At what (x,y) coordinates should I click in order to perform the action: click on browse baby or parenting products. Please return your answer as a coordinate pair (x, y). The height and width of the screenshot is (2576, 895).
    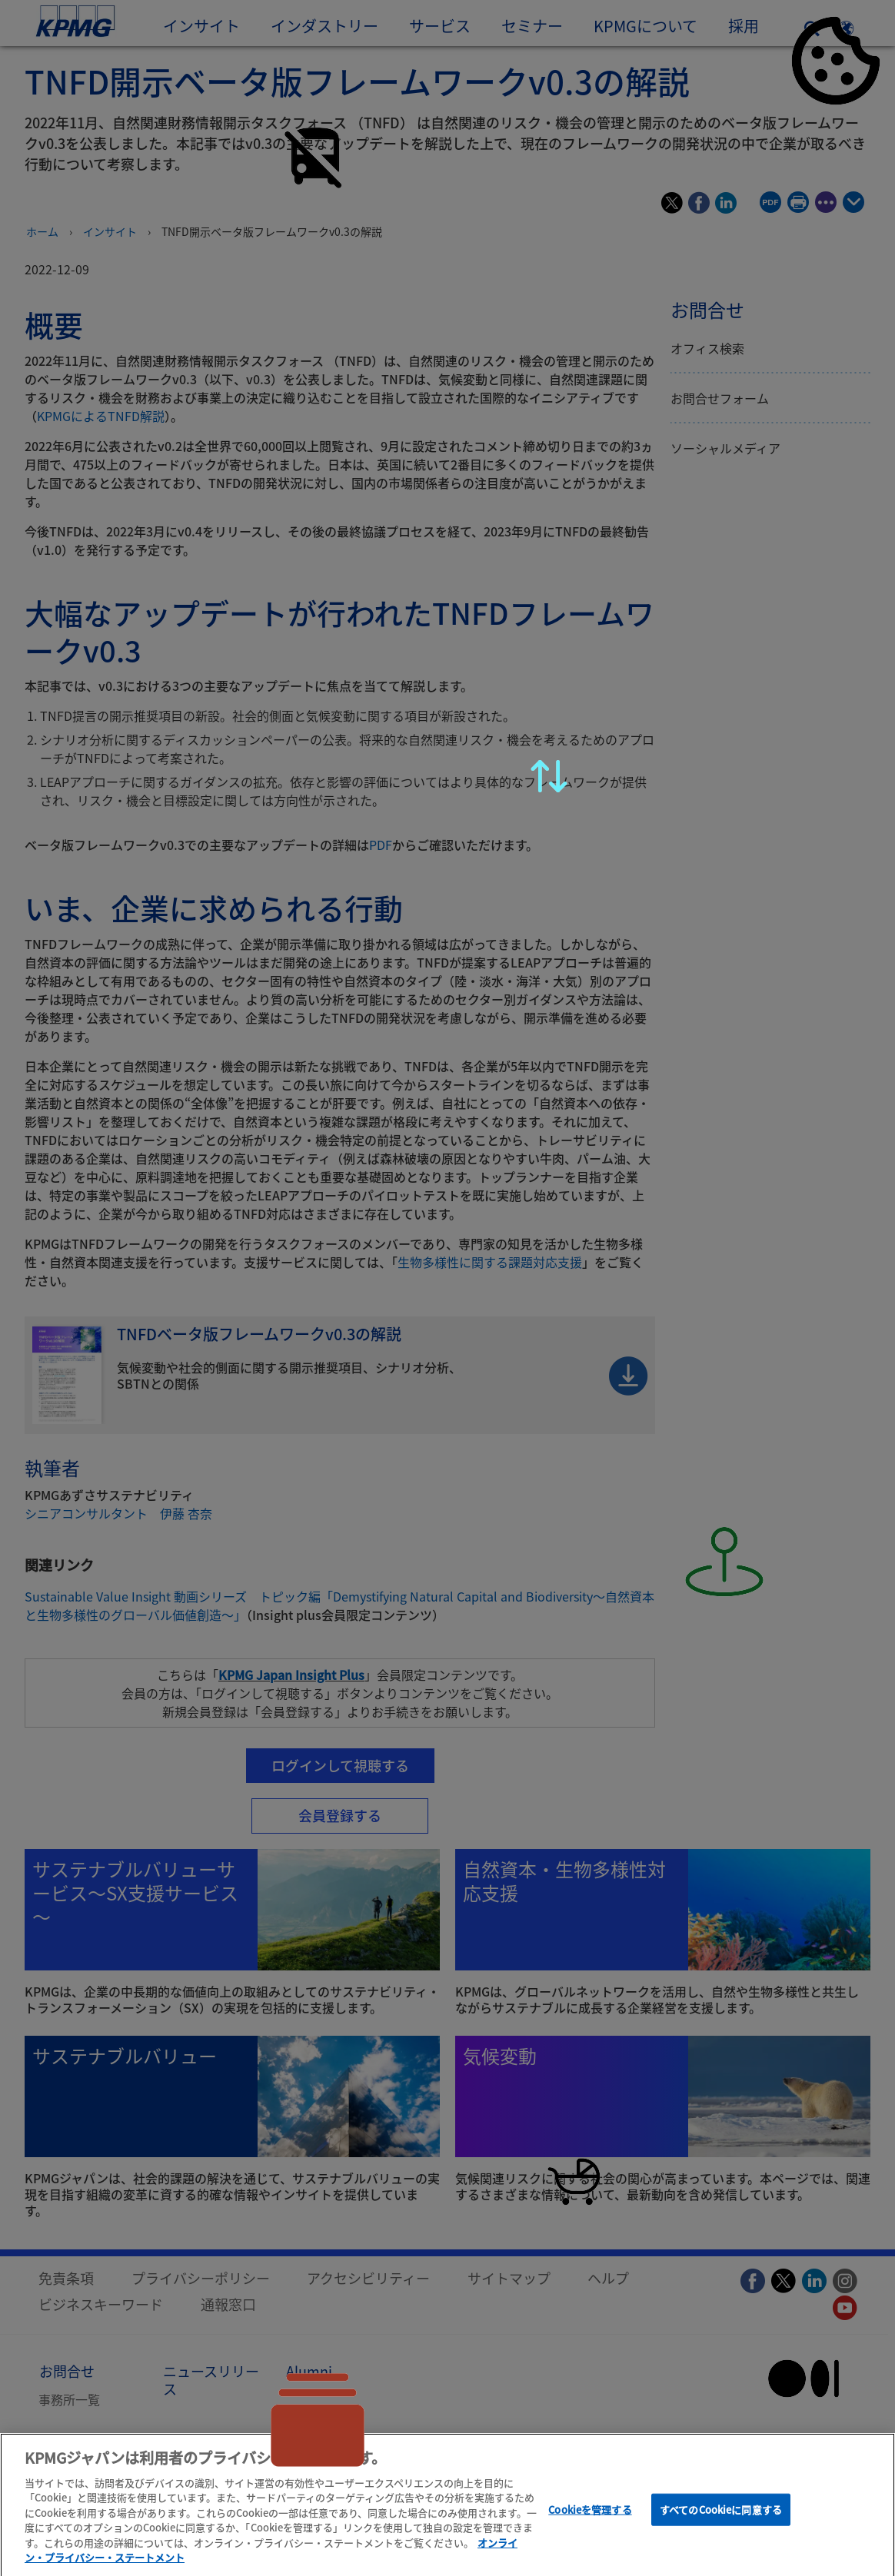
    Looking at the image, I should click on (574, 2179).